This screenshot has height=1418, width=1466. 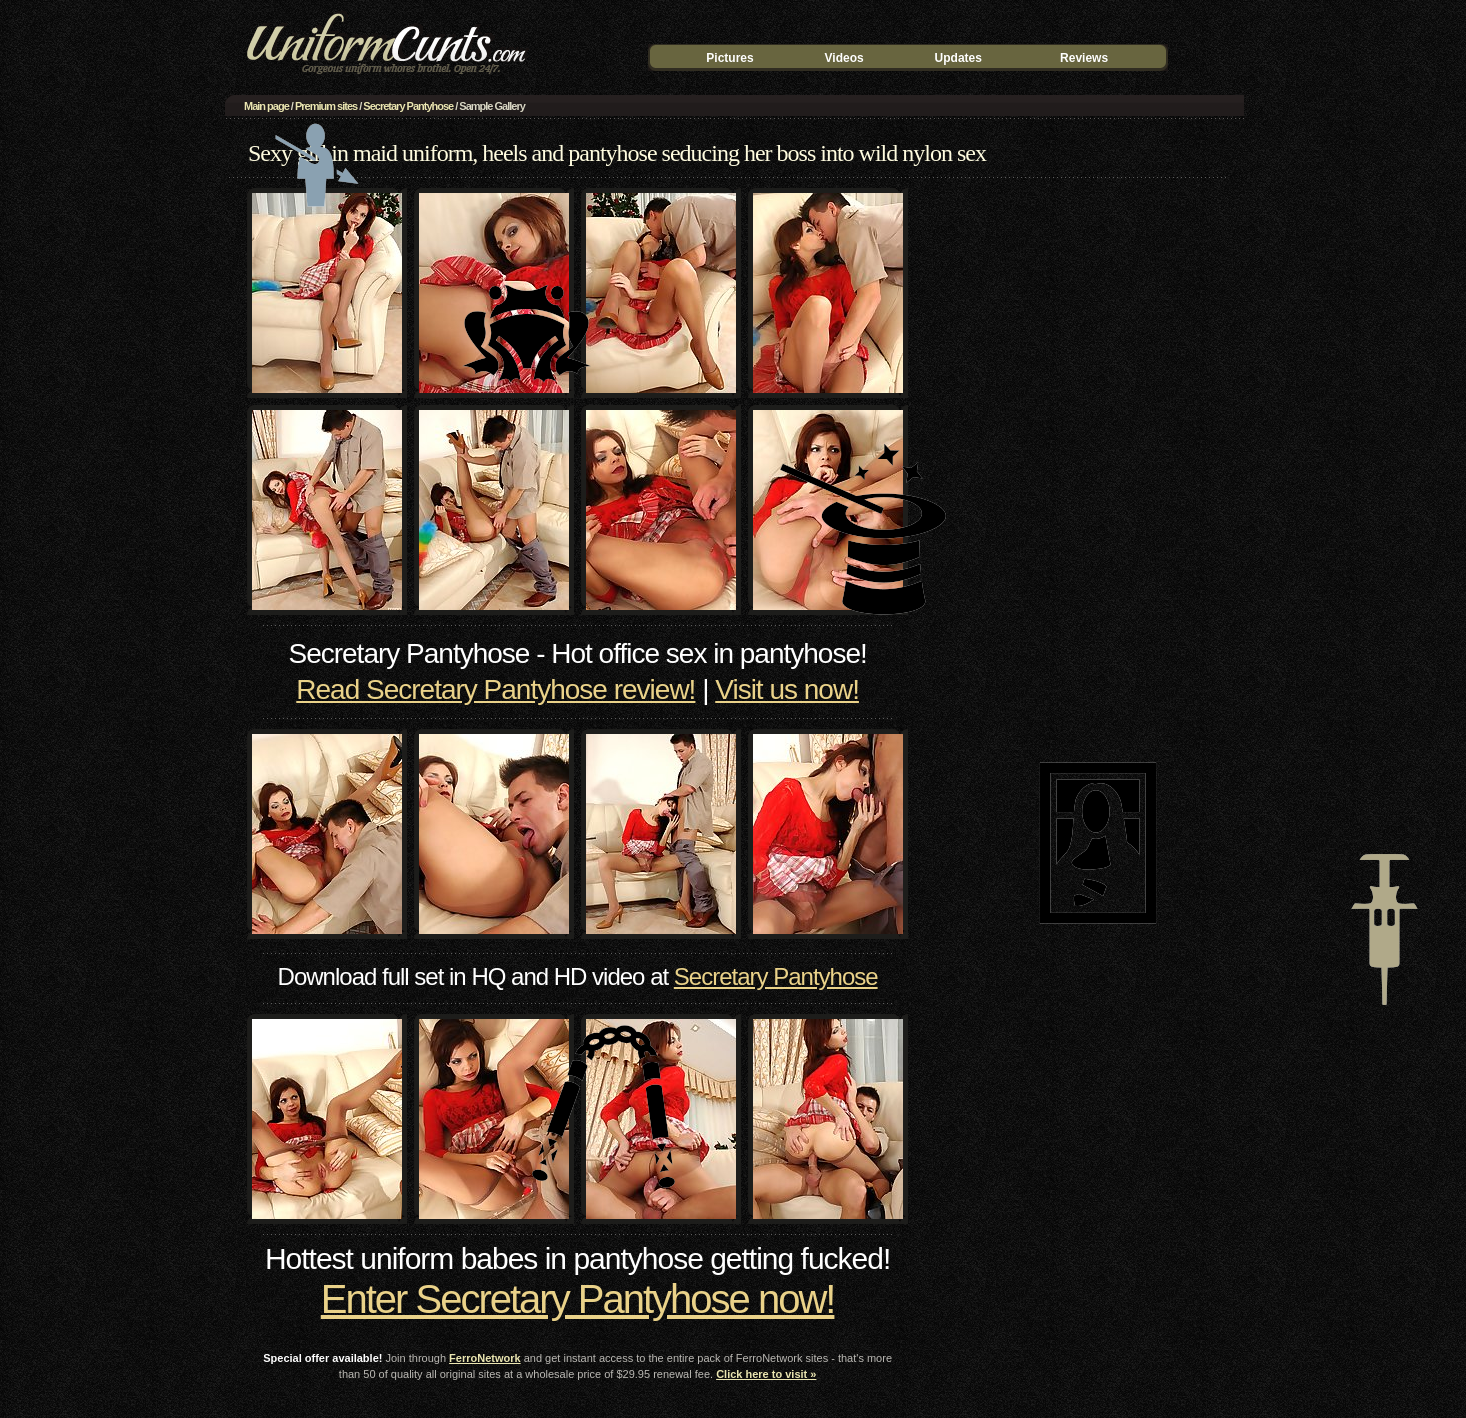 I want to click on indicates a piercing or stabbing attack in a game, so click(x=317, y=165).